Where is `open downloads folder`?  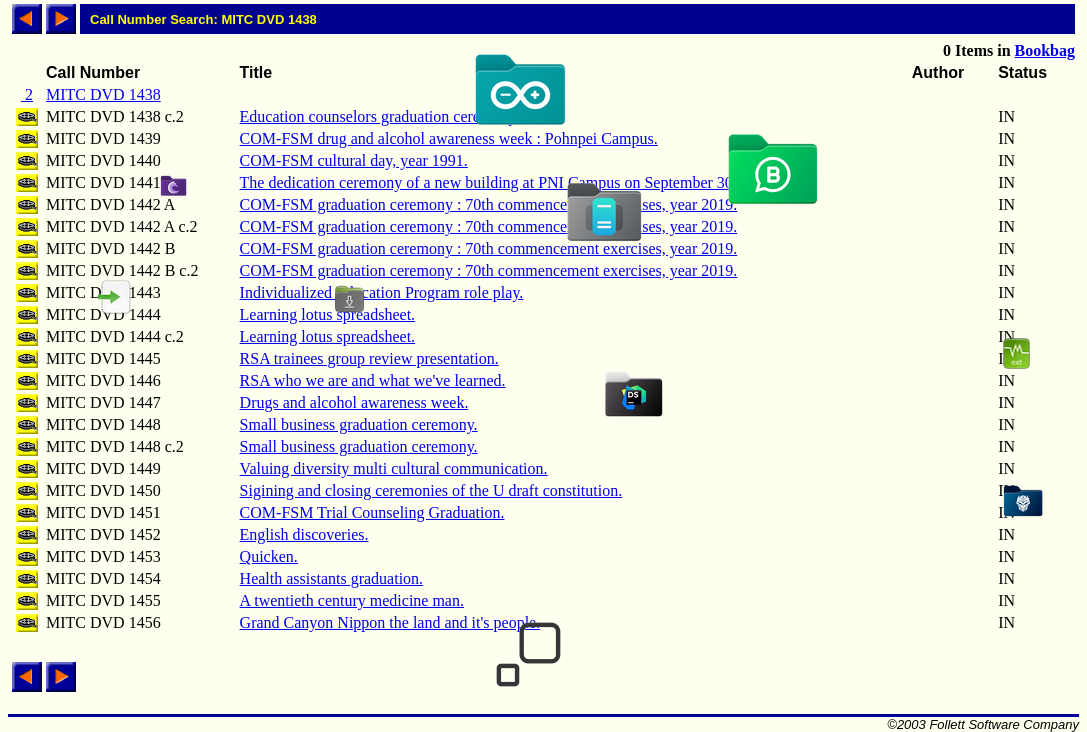
open downloads folder is located at coordinates (349, 298).